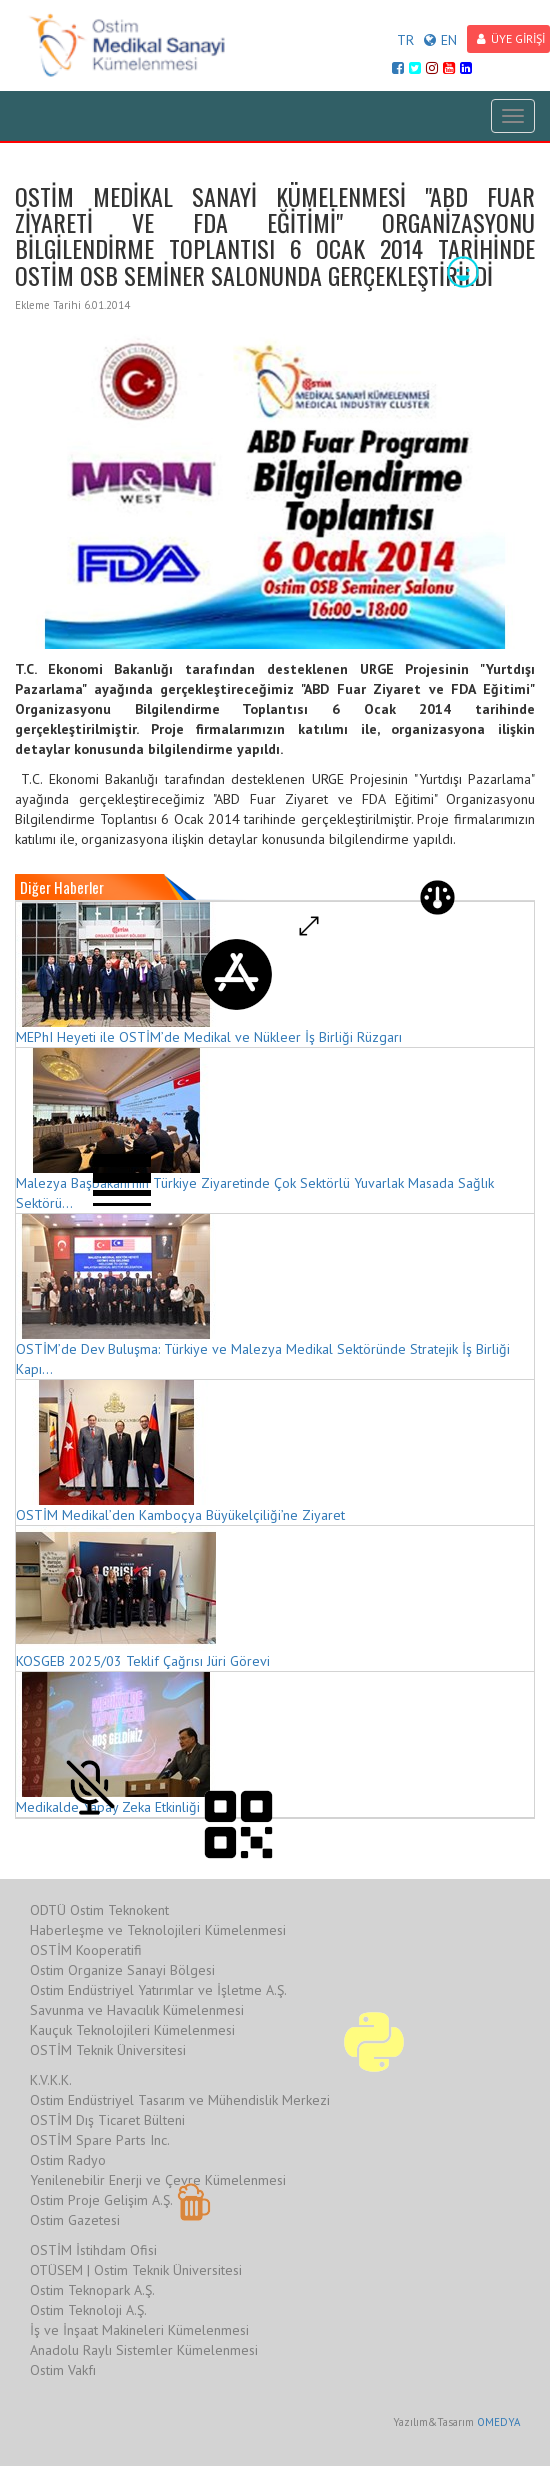 This screenshot has height=2466, width=550. I want to click on indicates python programming language support, so click(374, 2042).